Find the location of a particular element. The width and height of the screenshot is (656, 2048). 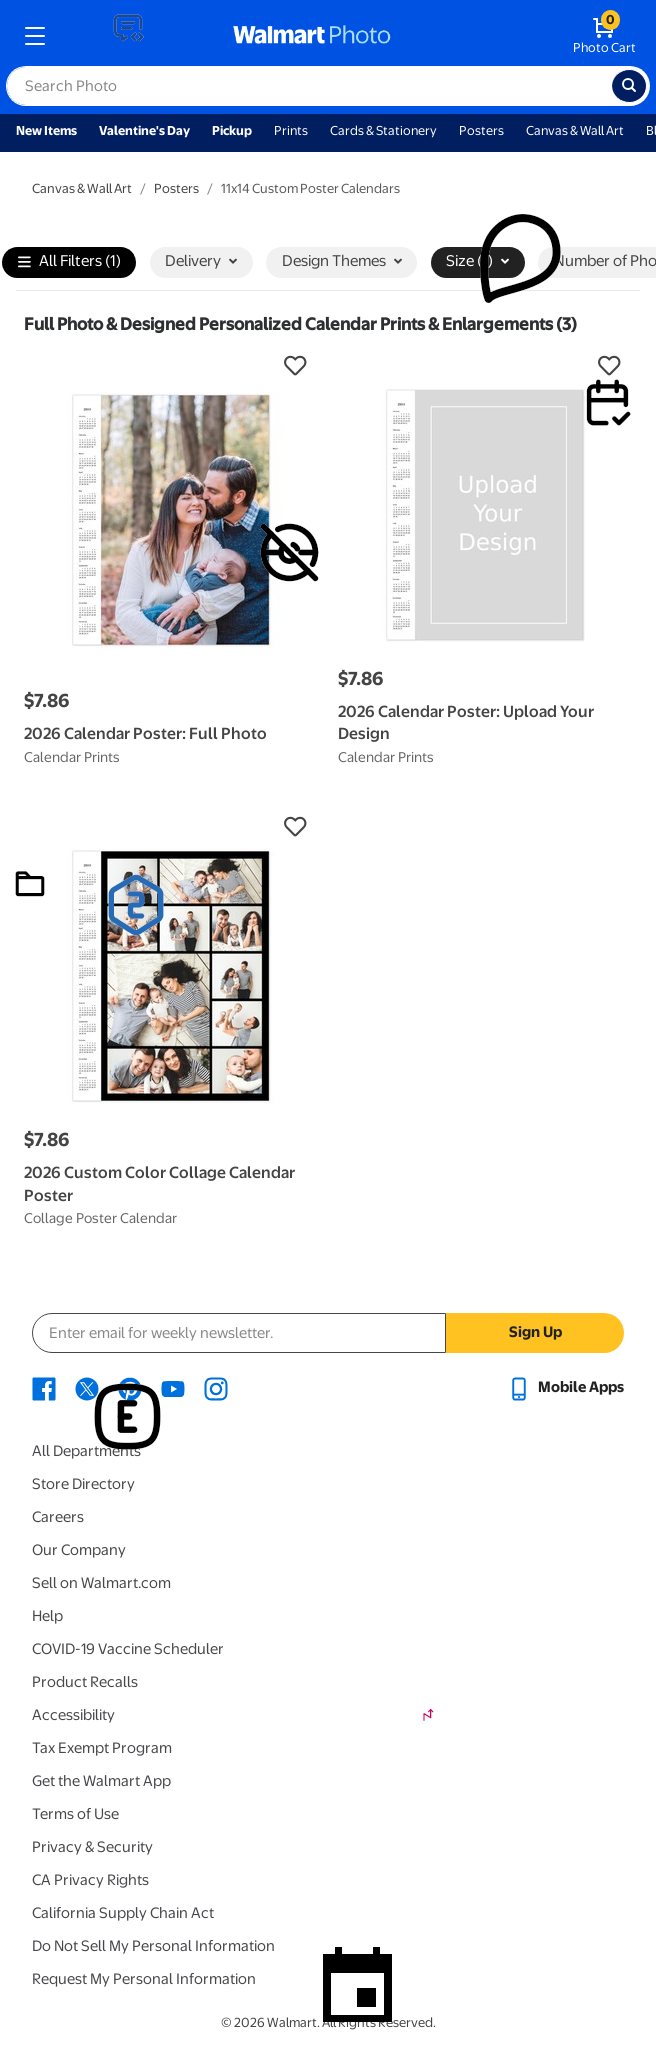

disable pokémon go integration is located at coordinates (289, 552).